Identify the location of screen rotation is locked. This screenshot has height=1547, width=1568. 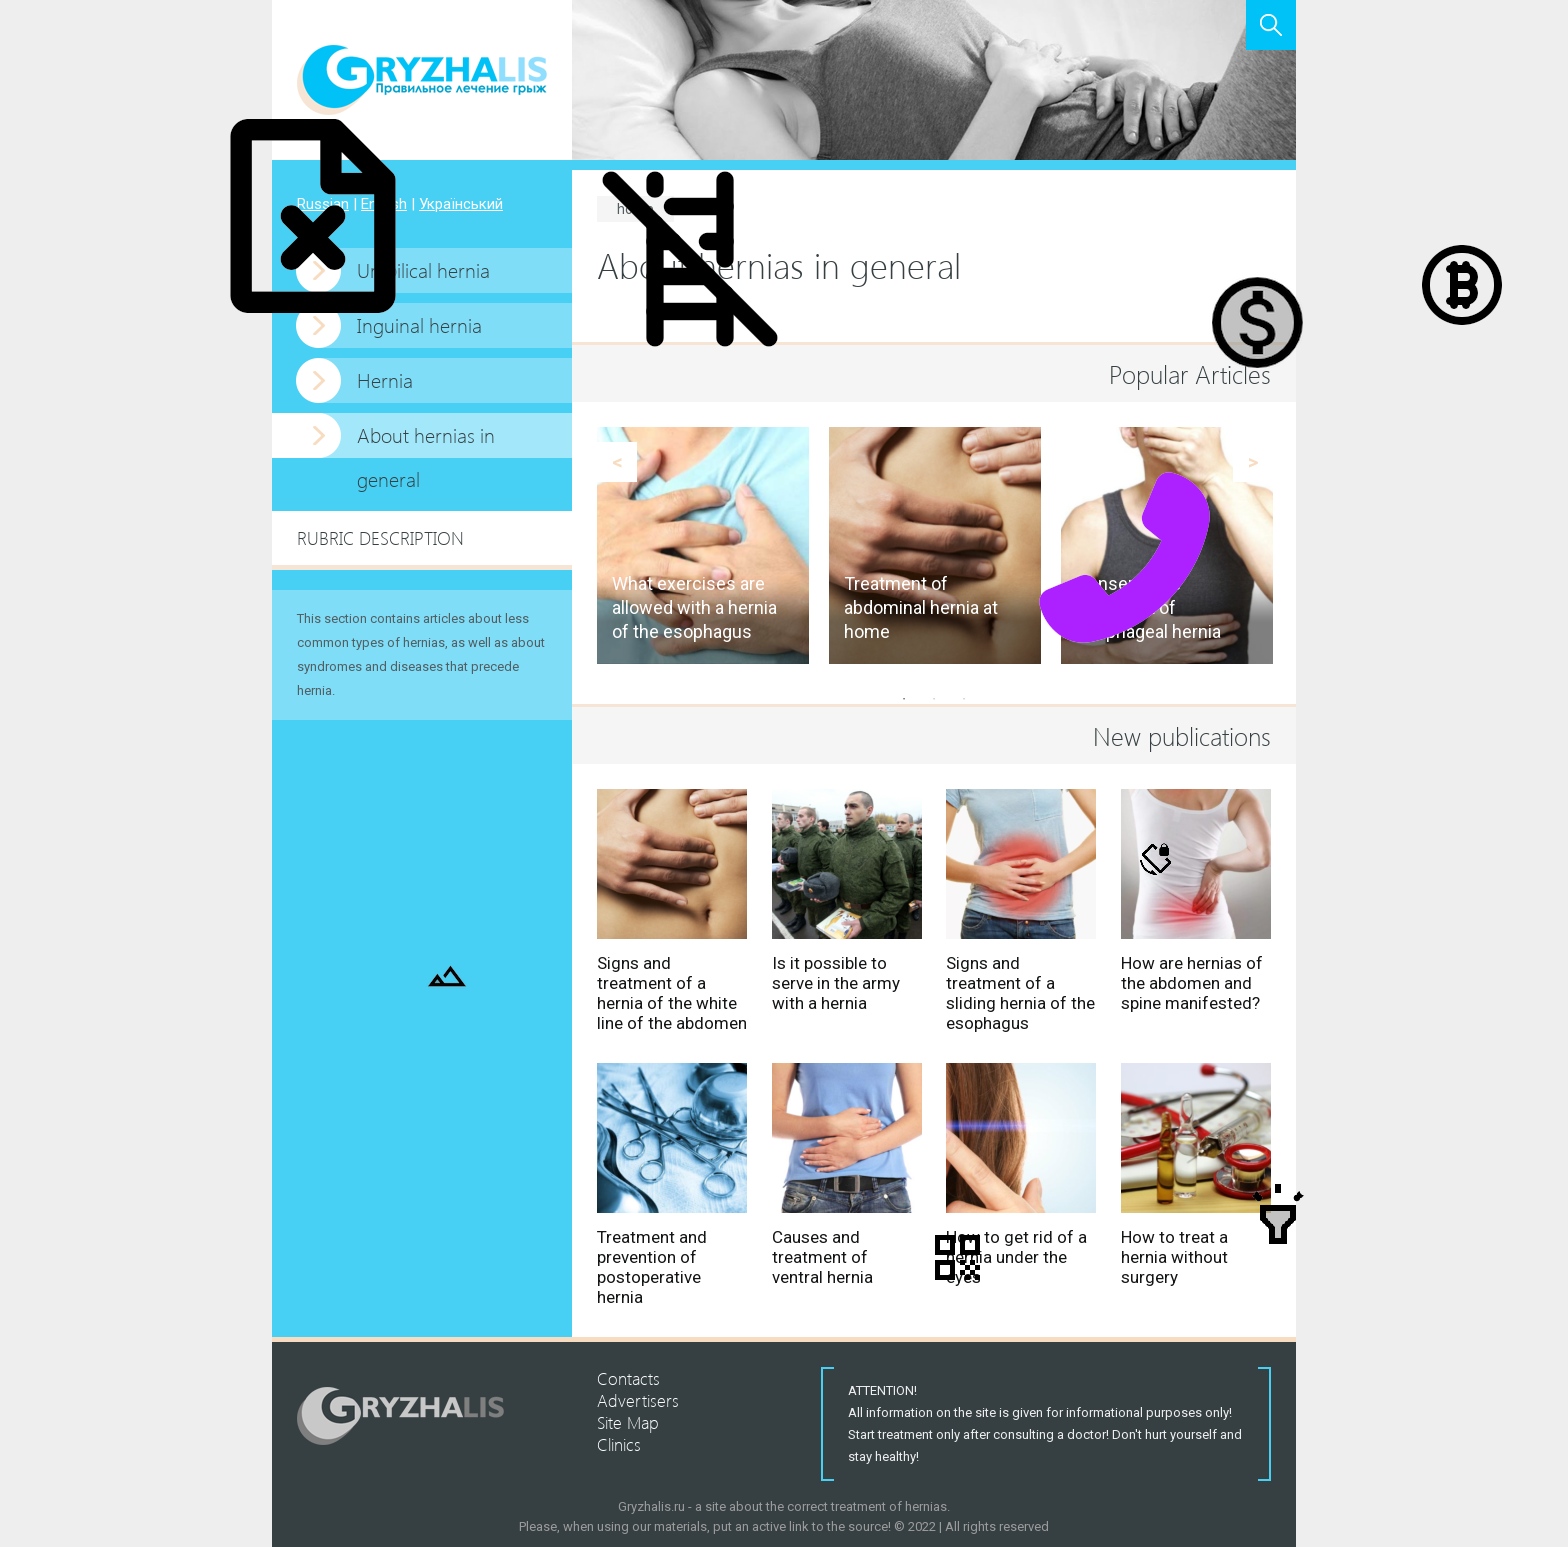
(1156, 858).